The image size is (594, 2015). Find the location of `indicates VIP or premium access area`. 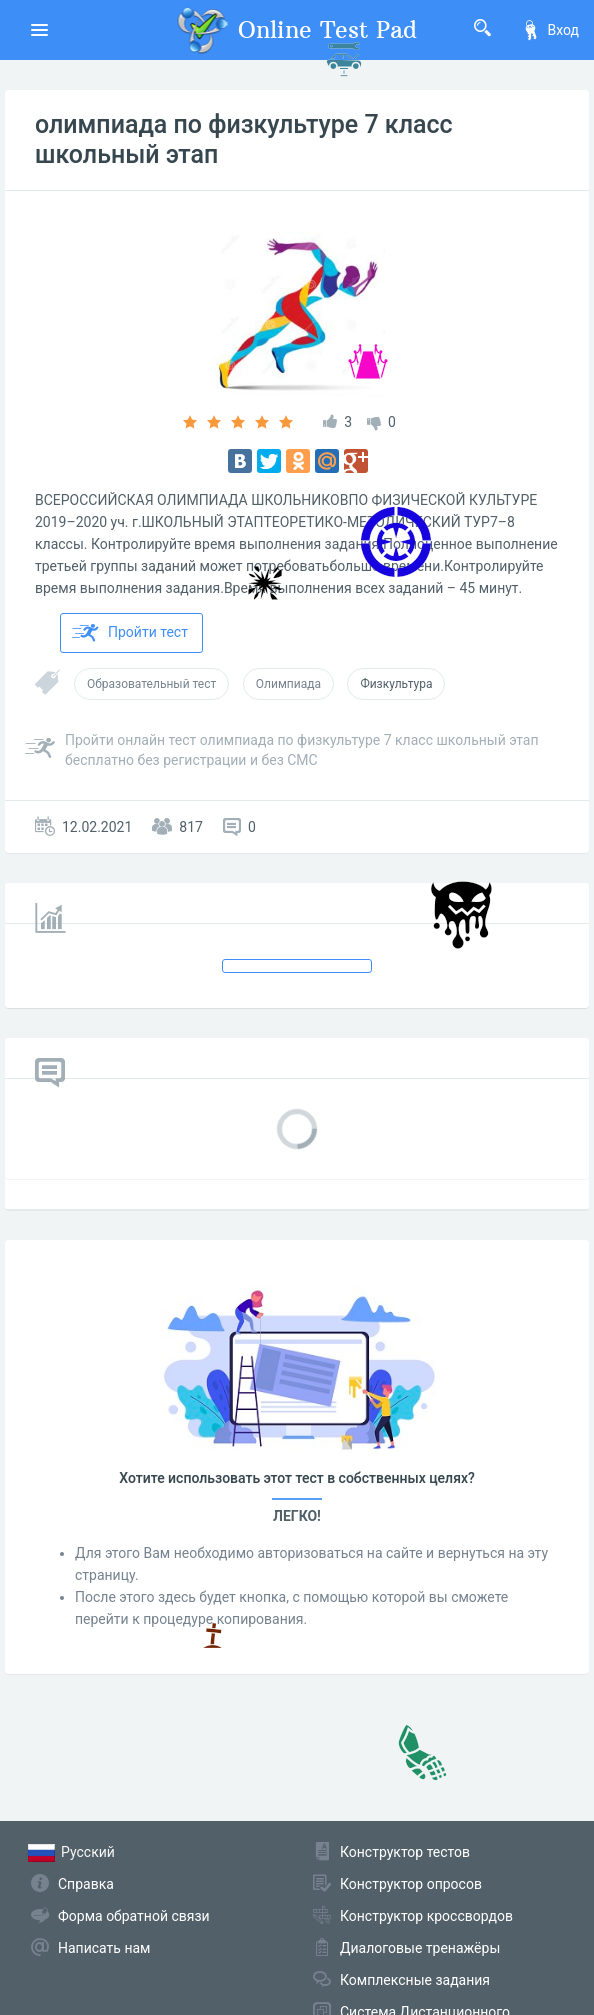

indicates VIP or premium access area is located at coordinates (368, 361).